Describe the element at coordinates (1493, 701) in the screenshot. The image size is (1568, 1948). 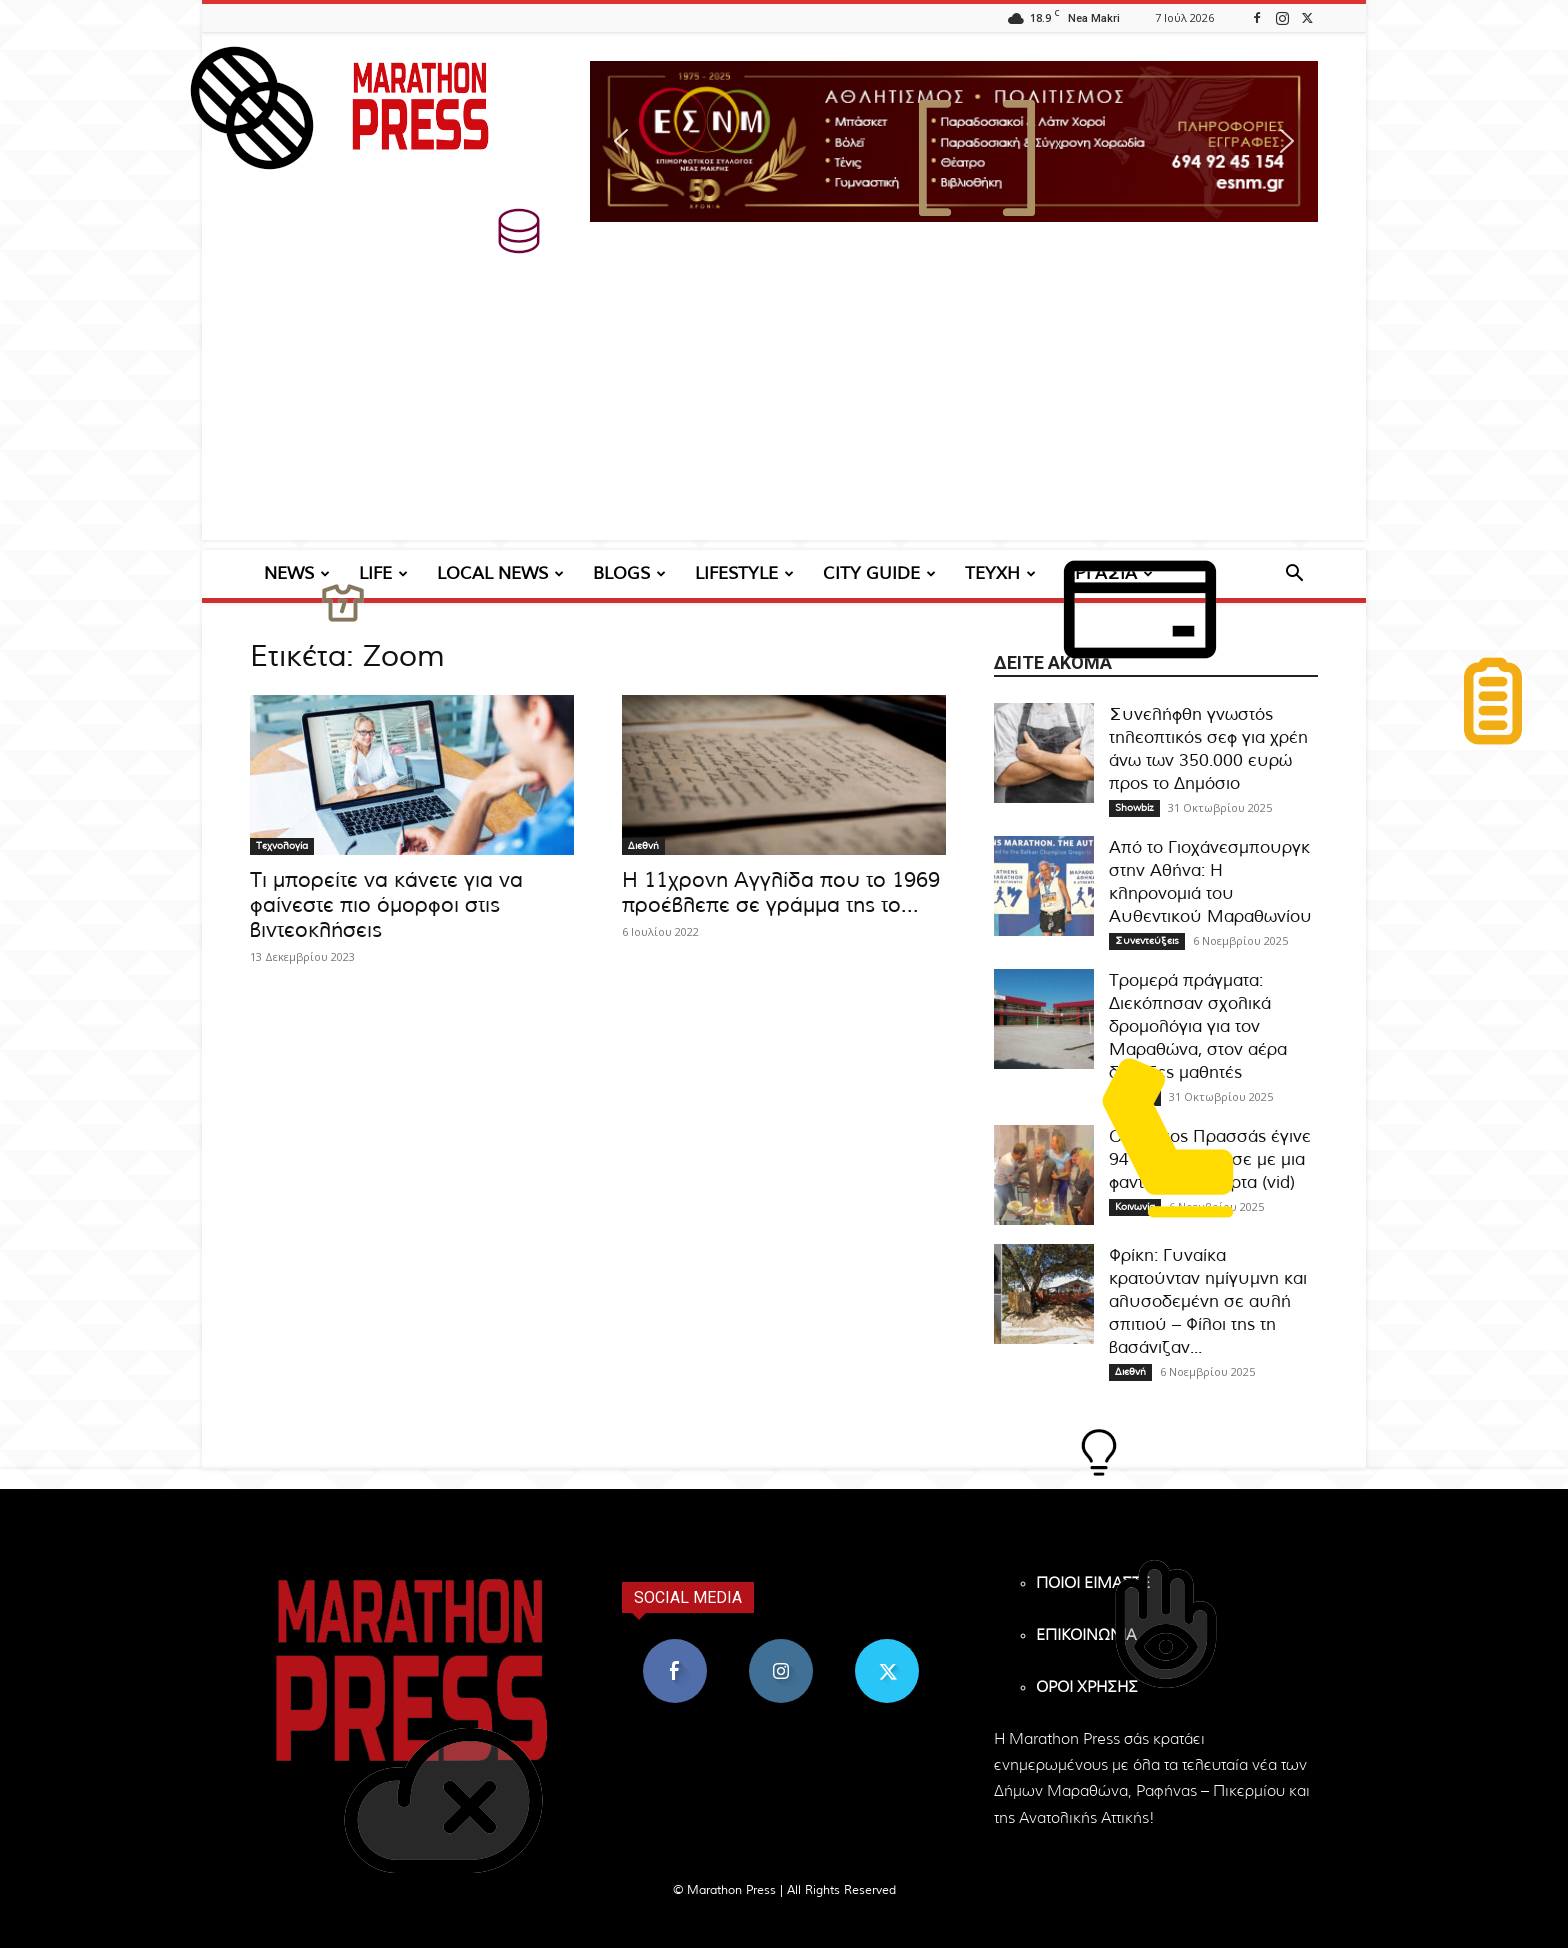
I see `indicates high battery level` at that location.